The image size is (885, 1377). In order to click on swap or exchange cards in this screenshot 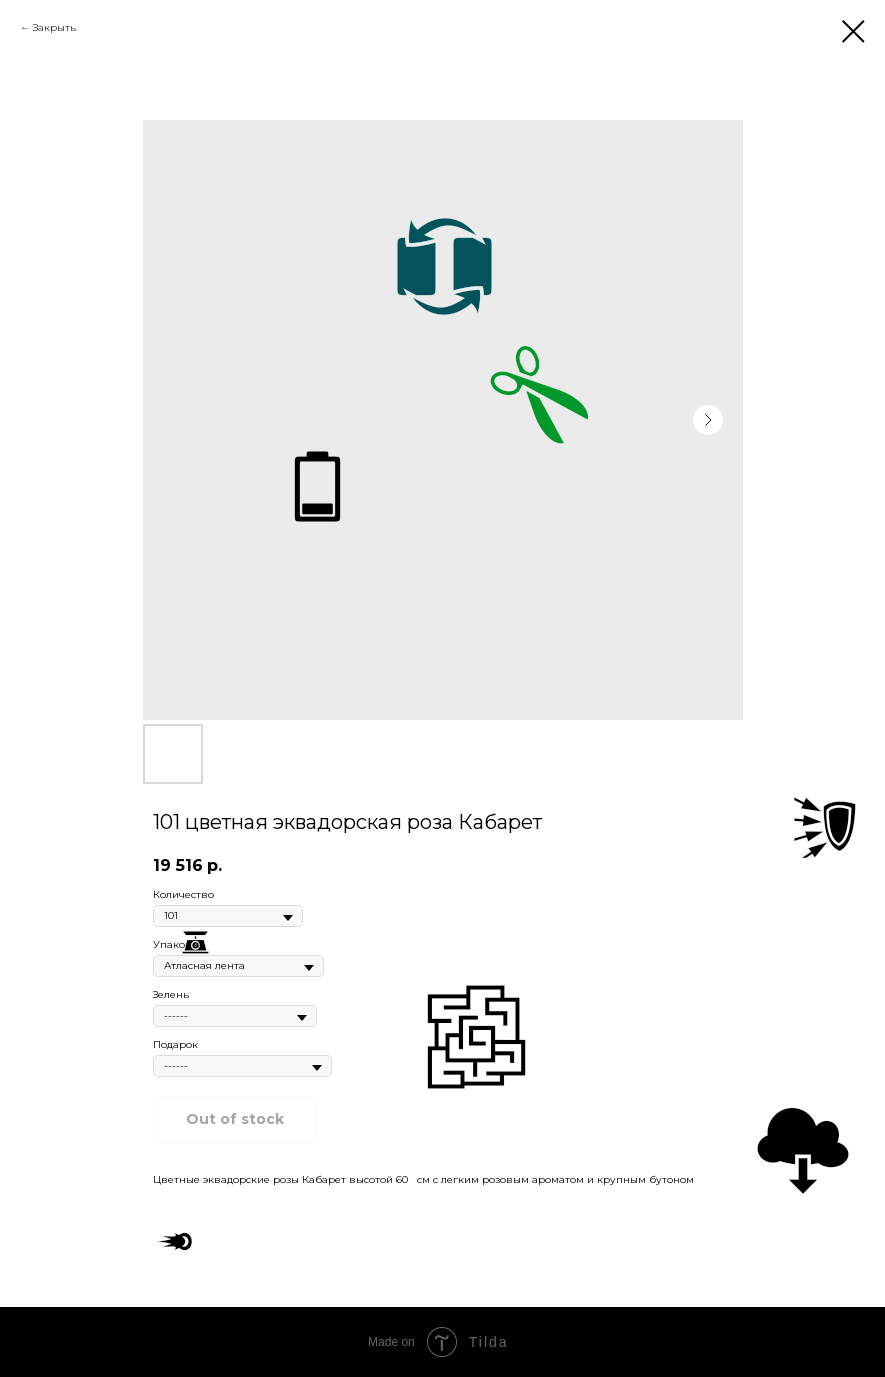, I will do `click(444, 266)`.